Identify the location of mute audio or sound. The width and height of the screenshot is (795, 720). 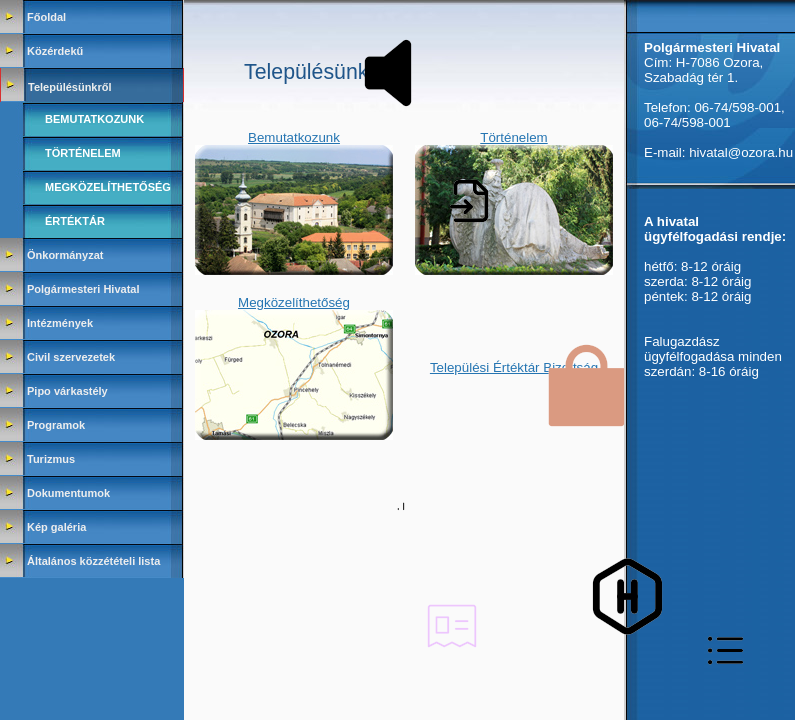
(388, 73).